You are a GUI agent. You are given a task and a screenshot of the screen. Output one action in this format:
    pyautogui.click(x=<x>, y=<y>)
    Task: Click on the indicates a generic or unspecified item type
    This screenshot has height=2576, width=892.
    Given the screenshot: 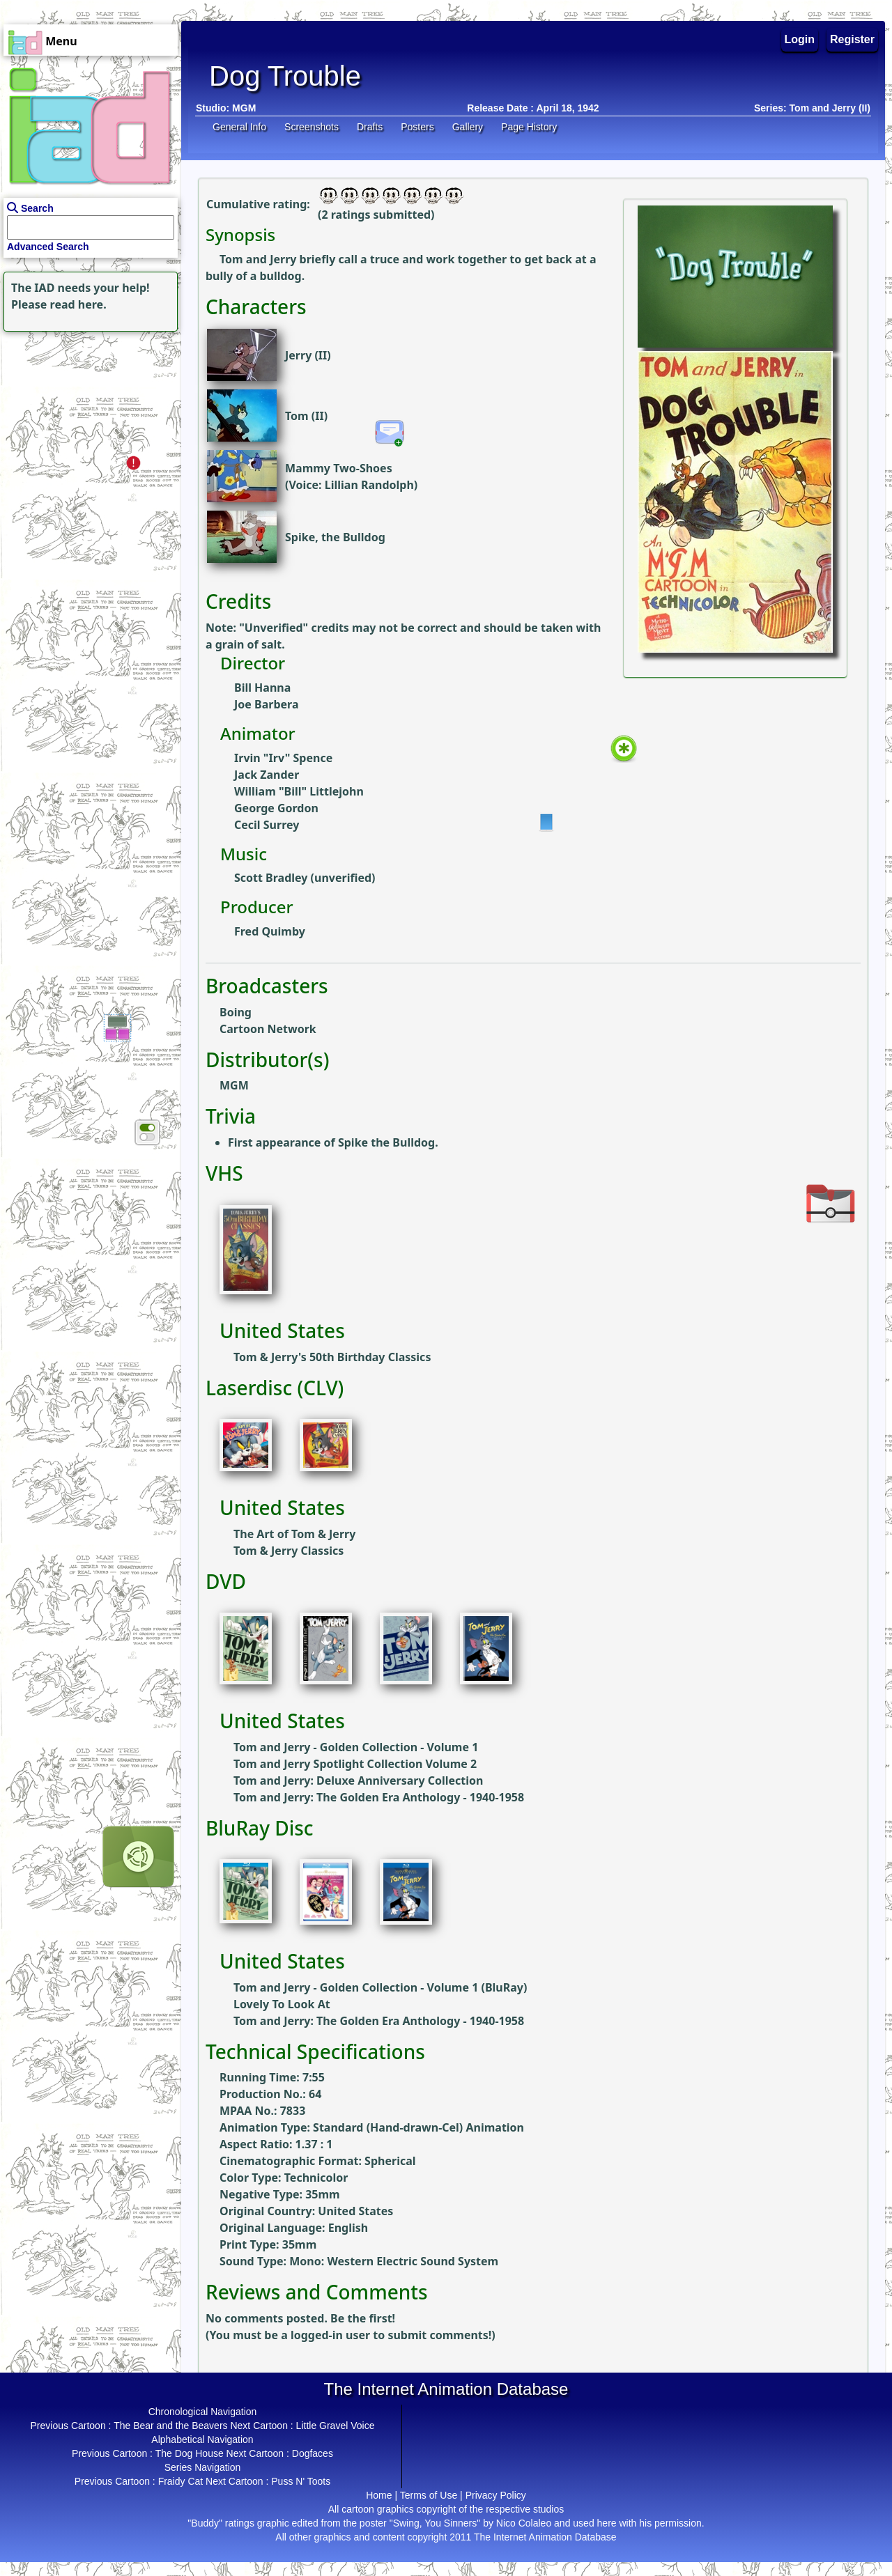 What is the action you would take?
    pyautogui.click(x=624, y=748)
    